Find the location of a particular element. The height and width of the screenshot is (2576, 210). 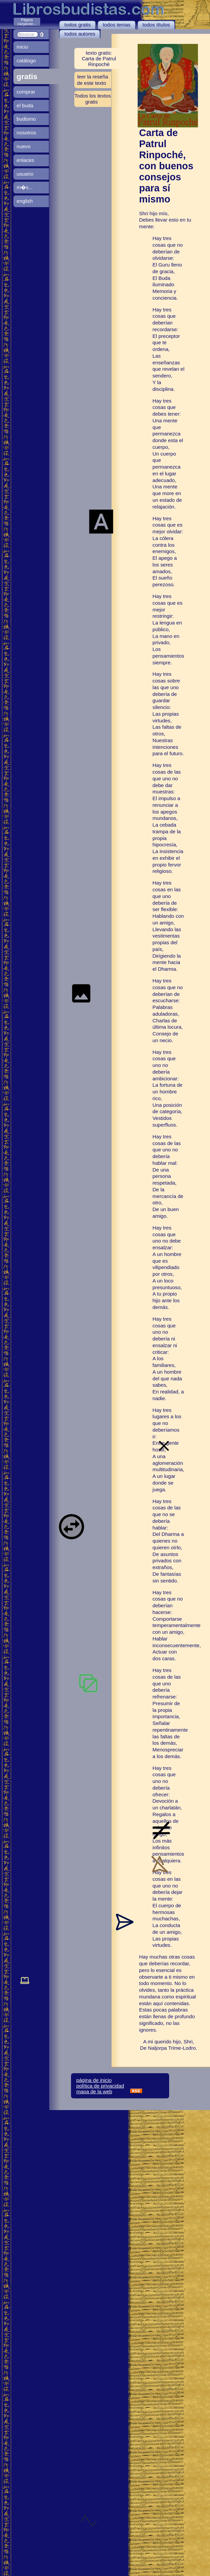

view photos or images is located at coordinates (81, 993).